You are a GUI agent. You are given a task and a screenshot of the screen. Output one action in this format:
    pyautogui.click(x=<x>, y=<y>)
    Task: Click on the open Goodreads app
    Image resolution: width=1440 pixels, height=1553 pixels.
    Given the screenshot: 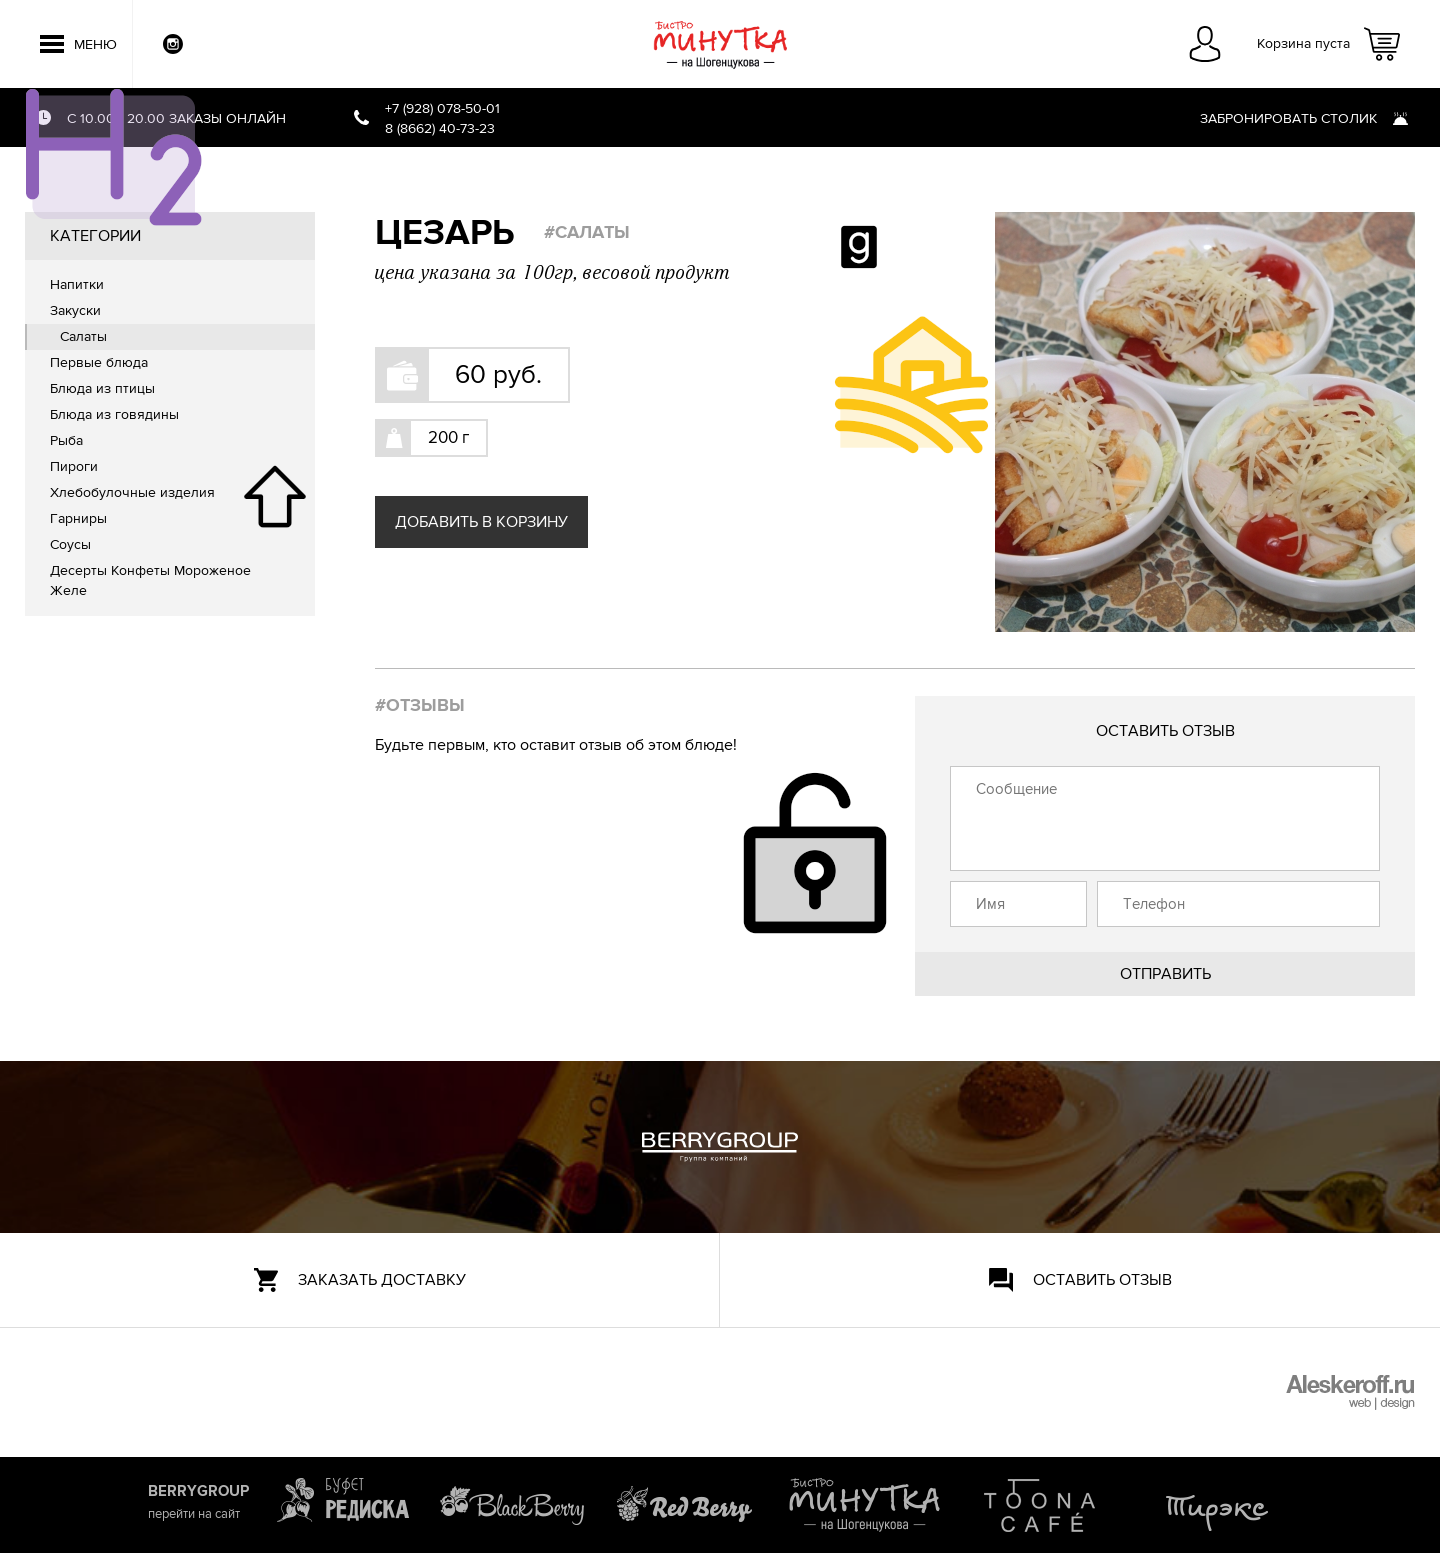 What is the action you would take?
    pyautogui.click(x=859, y=247)
    